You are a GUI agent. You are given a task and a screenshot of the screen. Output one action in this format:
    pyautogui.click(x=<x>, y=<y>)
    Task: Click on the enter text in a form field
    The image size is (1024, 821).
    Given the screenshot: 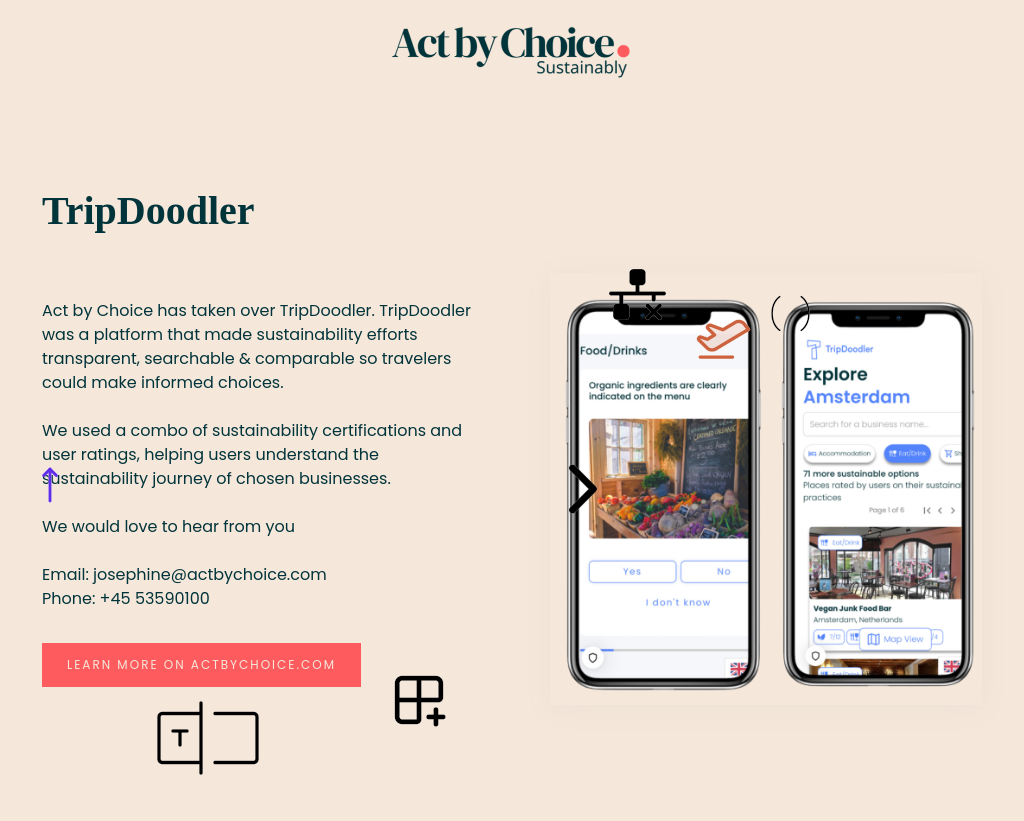 What is the action you would take?
    pyautogui.click(x=208, y=738)
    